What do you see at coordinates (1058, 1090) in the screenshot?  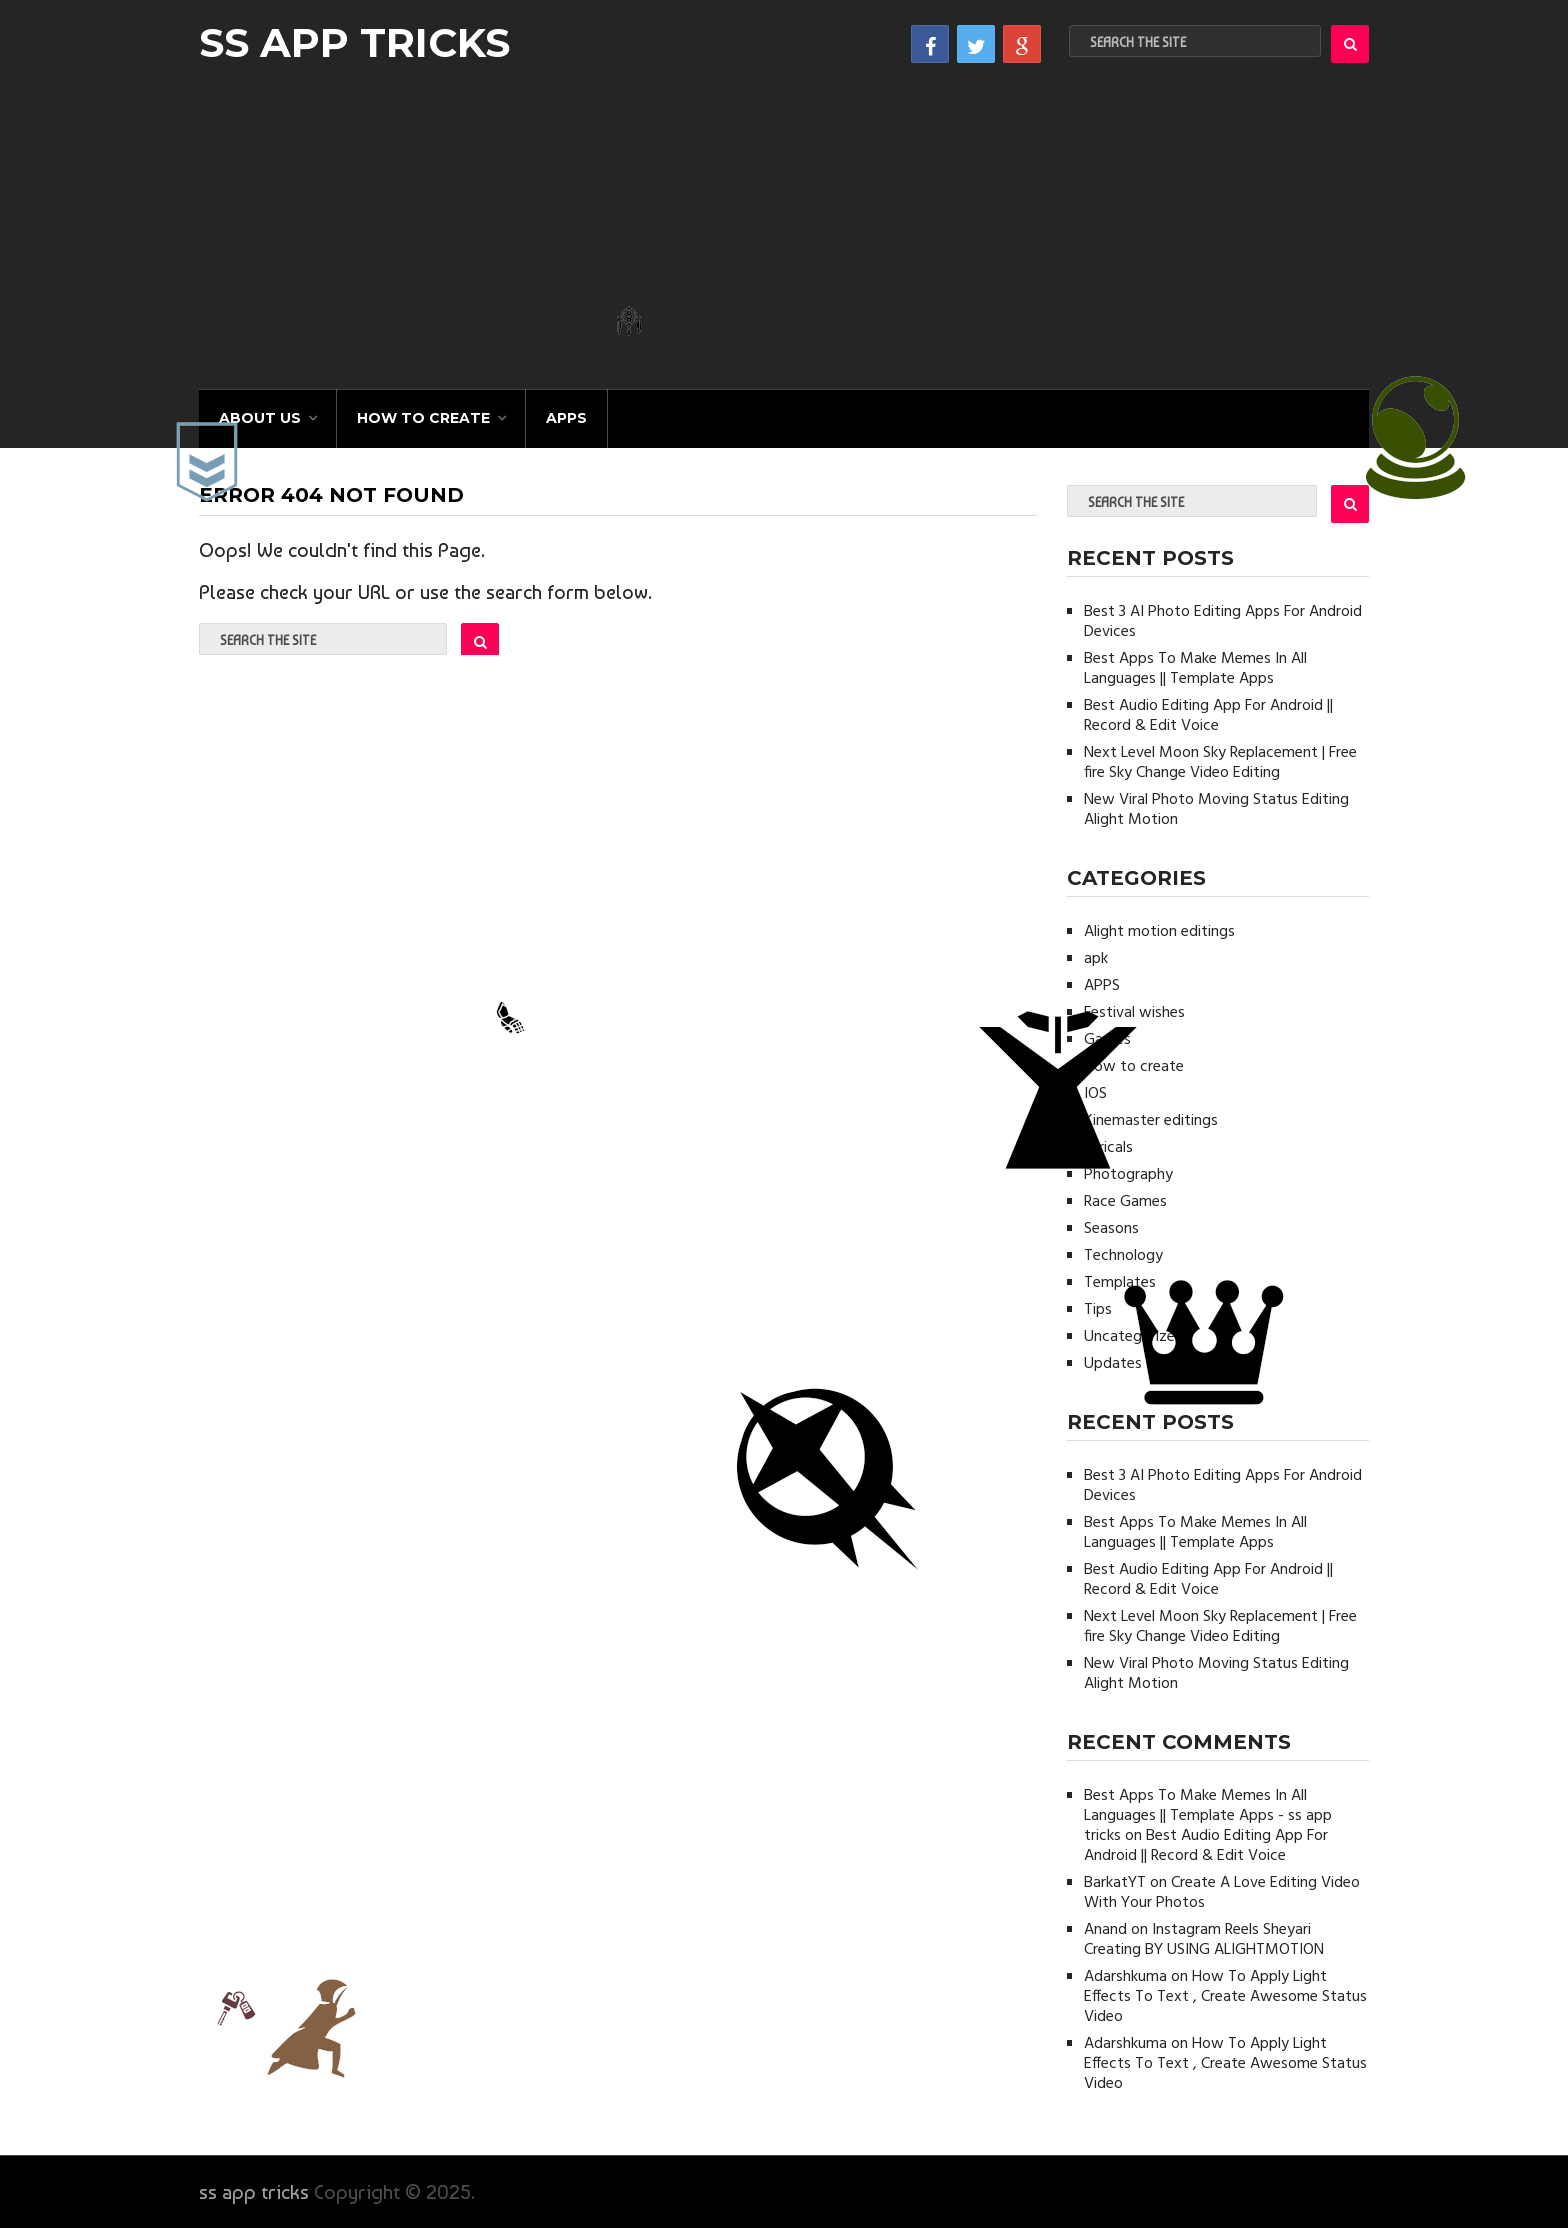 I see `indicates a decision point or branching path` at bounding box center [1058, 1090].